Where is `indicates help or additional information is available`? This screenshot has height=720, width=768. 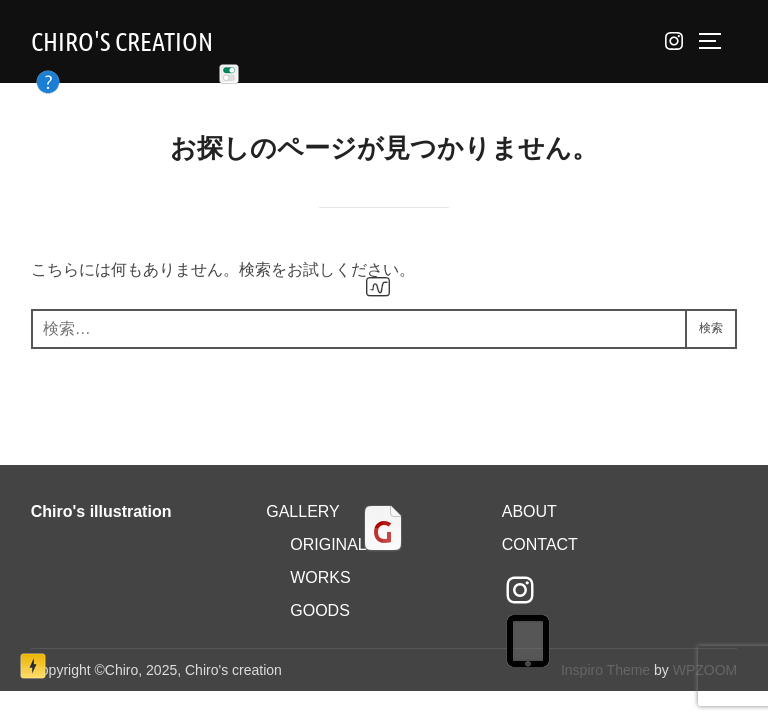 indicates help or additional information is available is located at coordinates (48, 82).